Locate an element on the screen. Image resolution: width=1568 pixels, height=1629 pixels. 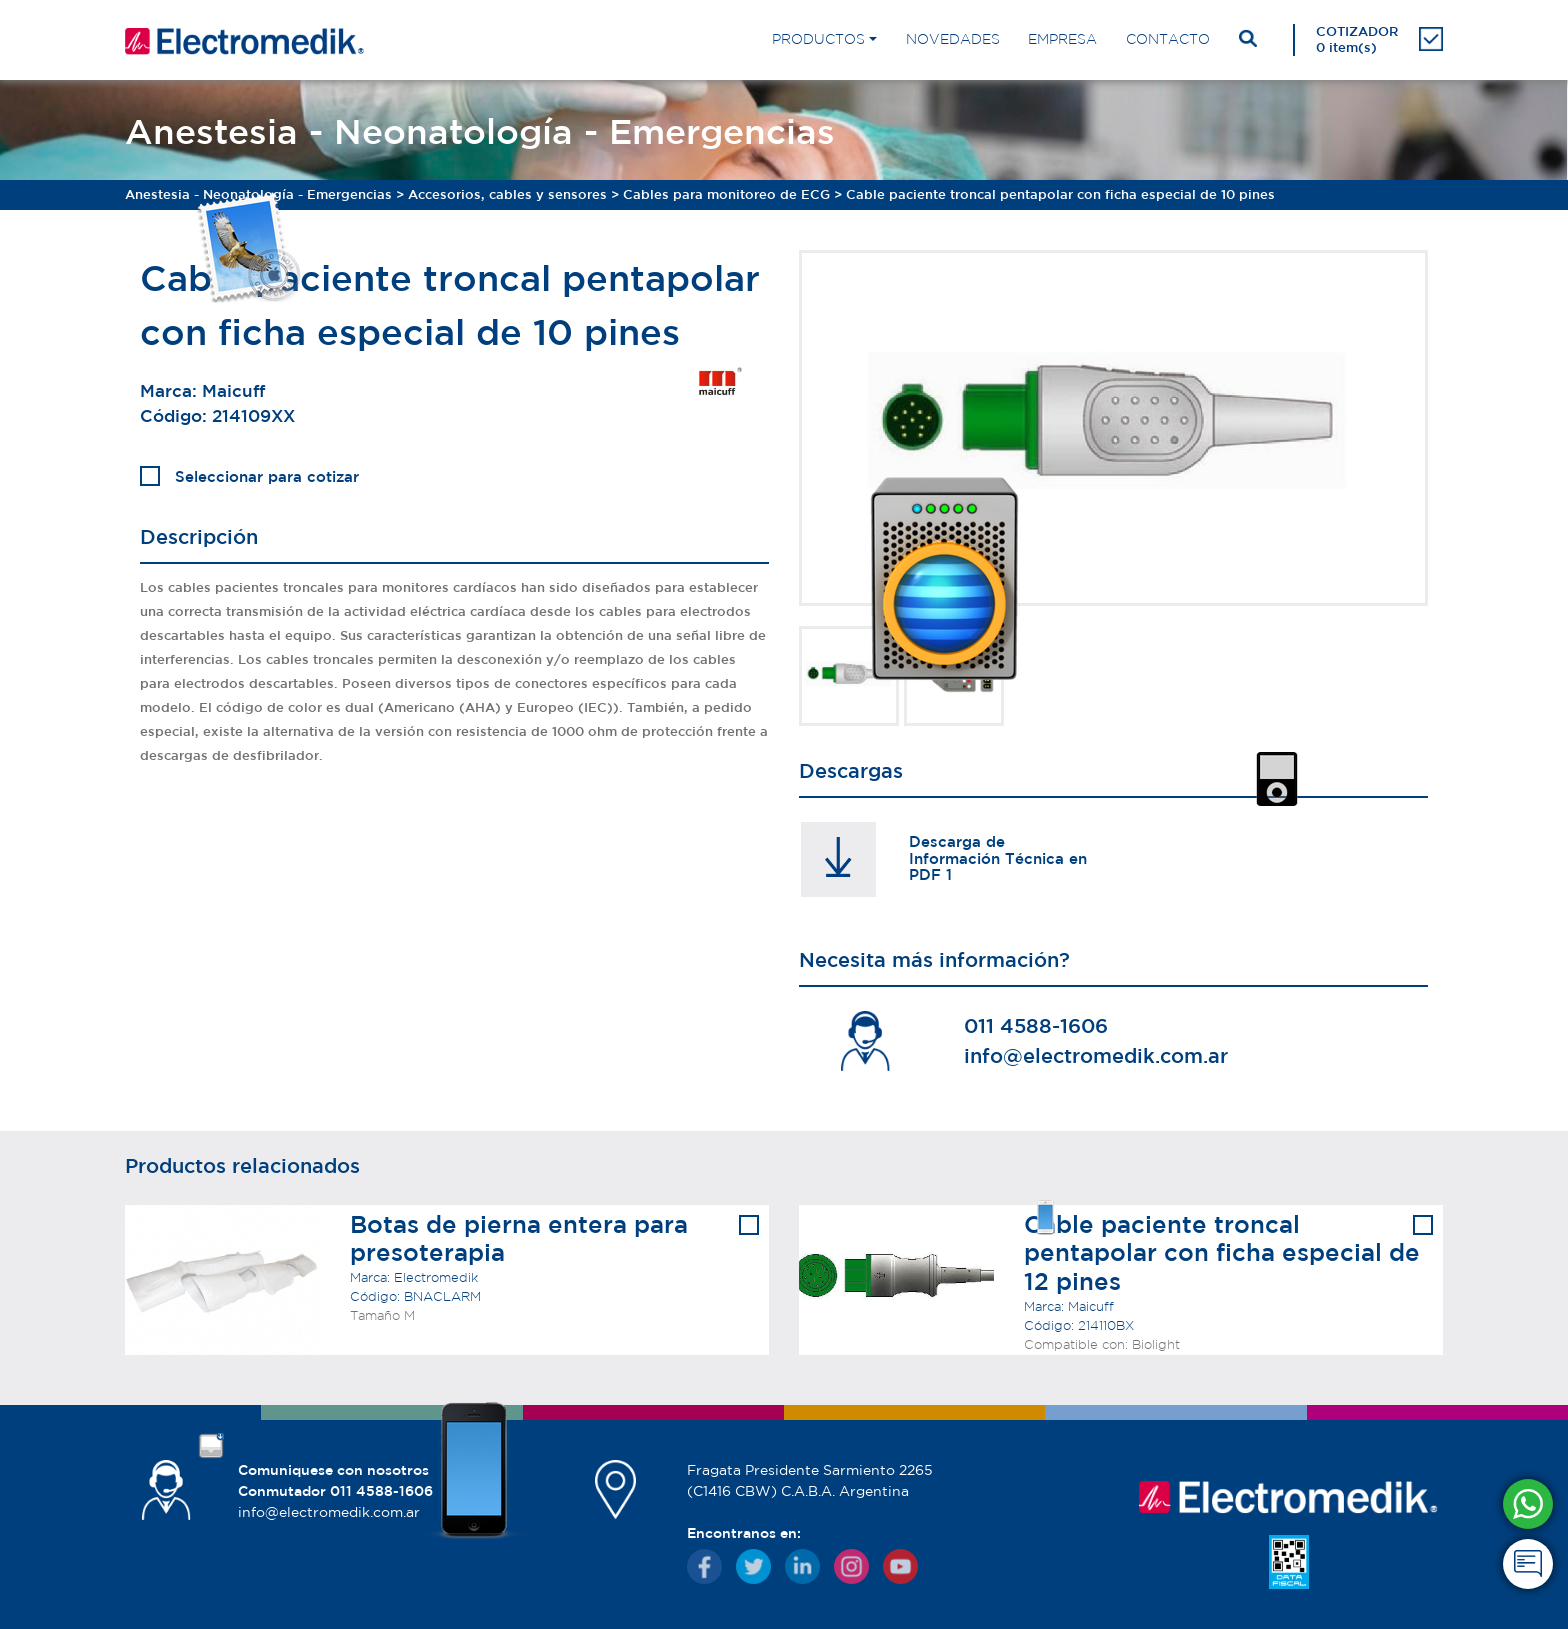
connected iPhone SE device is located at coordinates (1045, 1217).